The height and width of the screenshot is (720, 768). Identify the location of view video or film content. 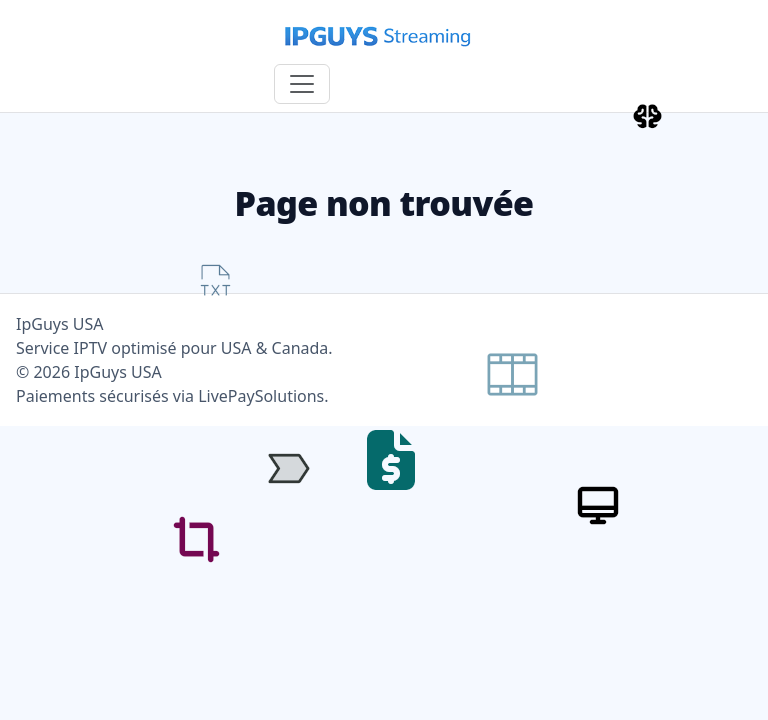
(512, 374).